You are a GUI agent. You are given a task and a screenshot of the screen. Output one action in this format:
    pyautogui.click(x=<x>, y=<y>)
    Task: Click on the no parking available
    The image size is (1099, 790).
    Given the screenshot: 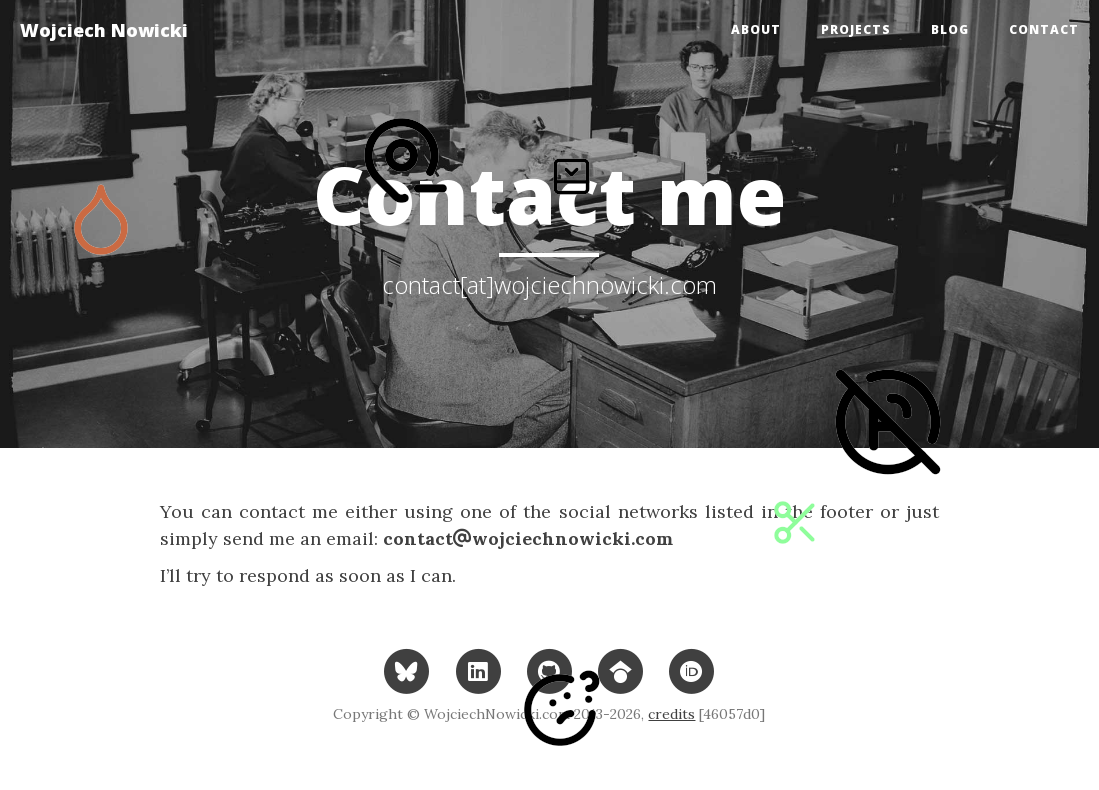 What is the action you would take?
    pyautogui.click(x=888, y=422)
    